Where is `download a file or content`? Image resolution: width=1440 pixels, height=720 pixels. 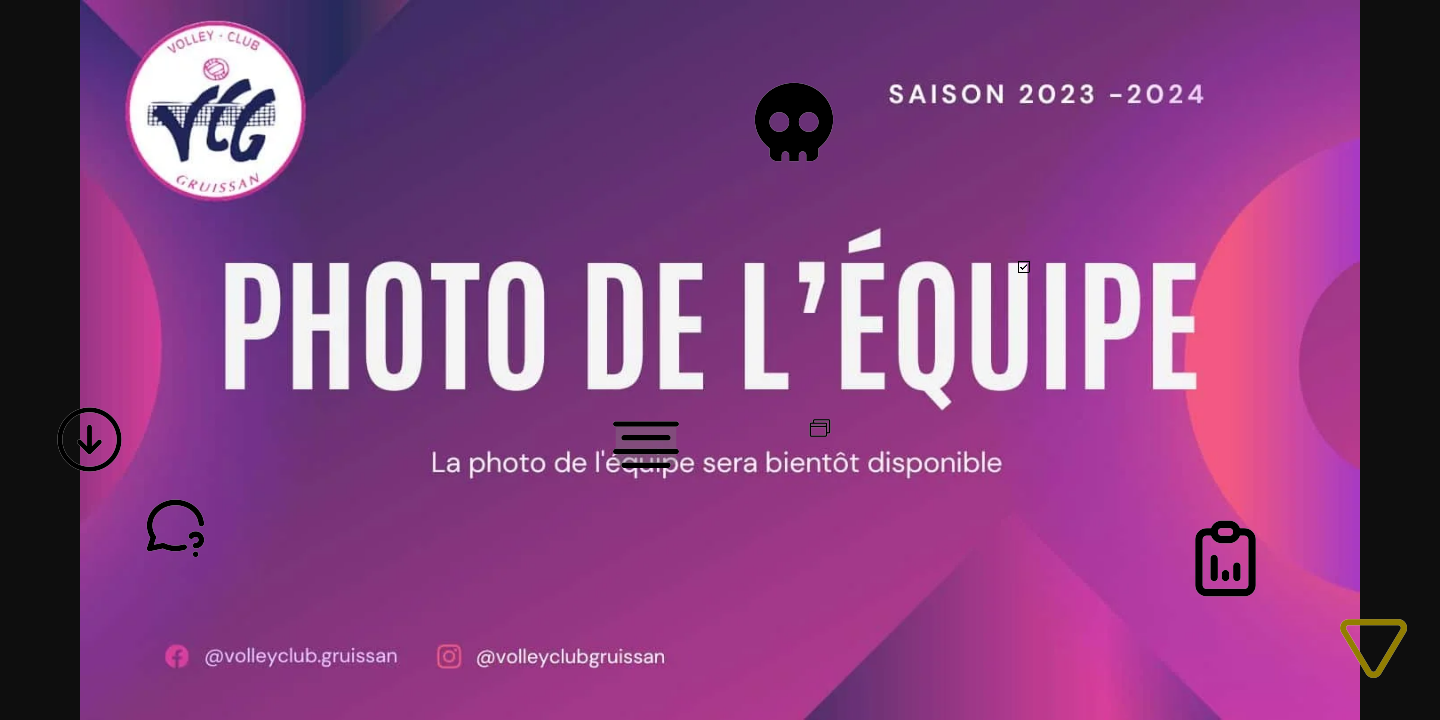
download a file or content is located at coordinates (89, 439).